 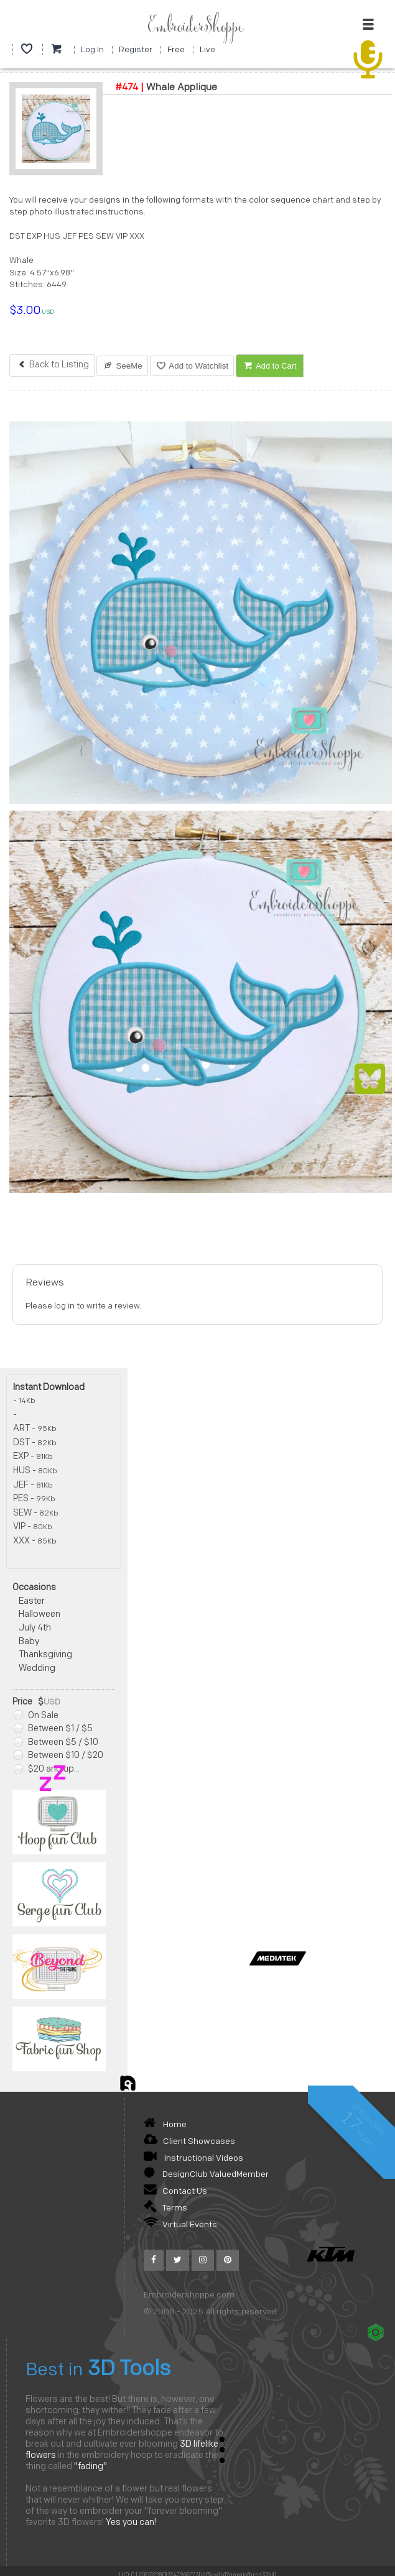 What do you see at coordinates (330, 2254) in the screenshot?
I see `KTM brand logo` at bounding box center [330, 2254].